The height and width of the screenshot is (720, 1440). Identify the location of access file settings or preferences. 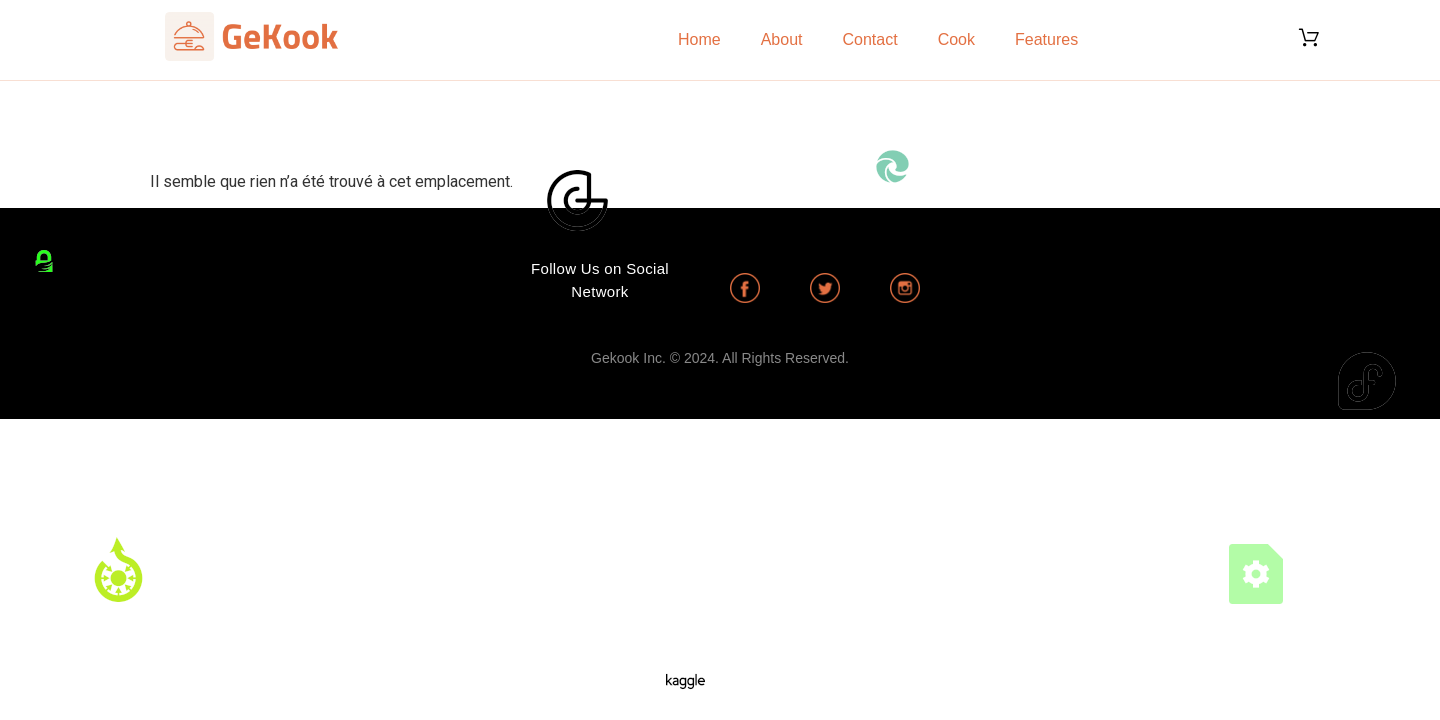
(1256, 574).